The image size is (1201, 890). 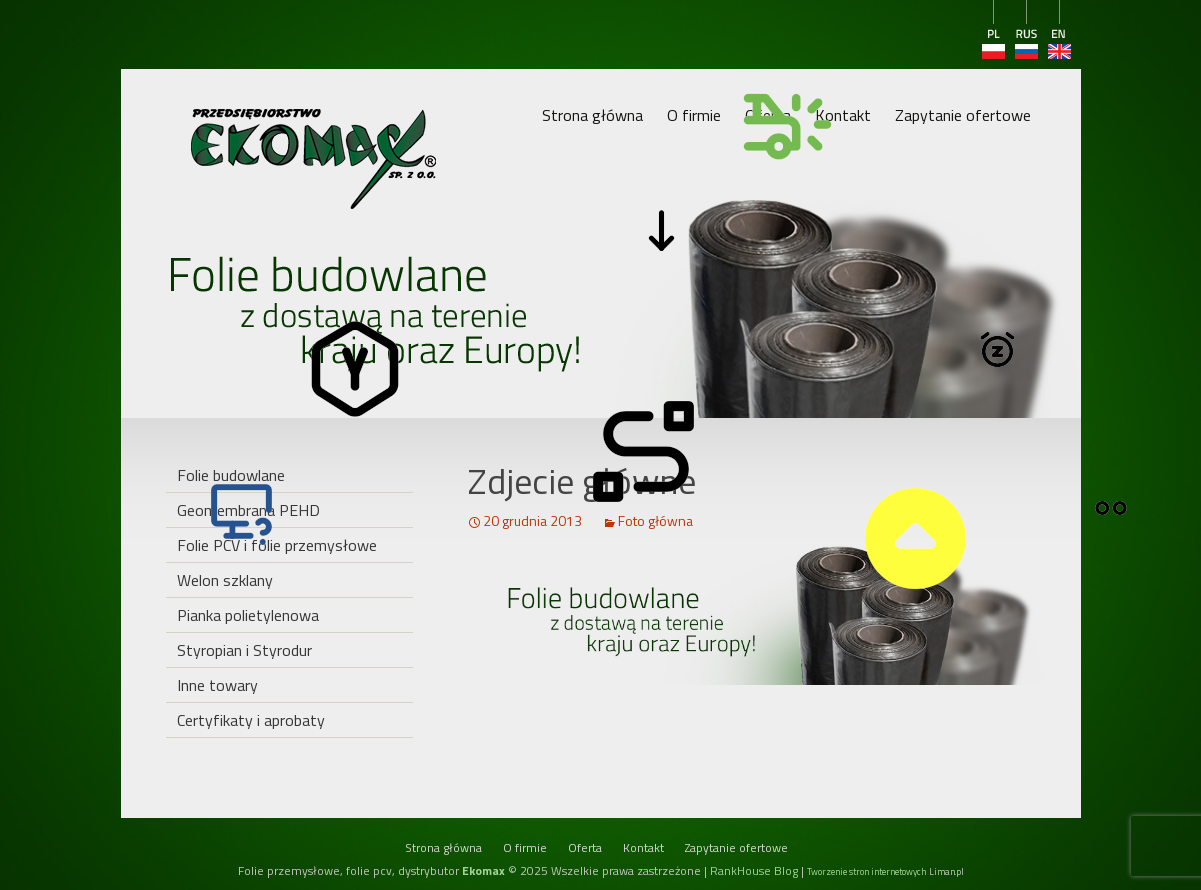 I want to click on get help with desktop or computer settings, so click(x=241, y=511).